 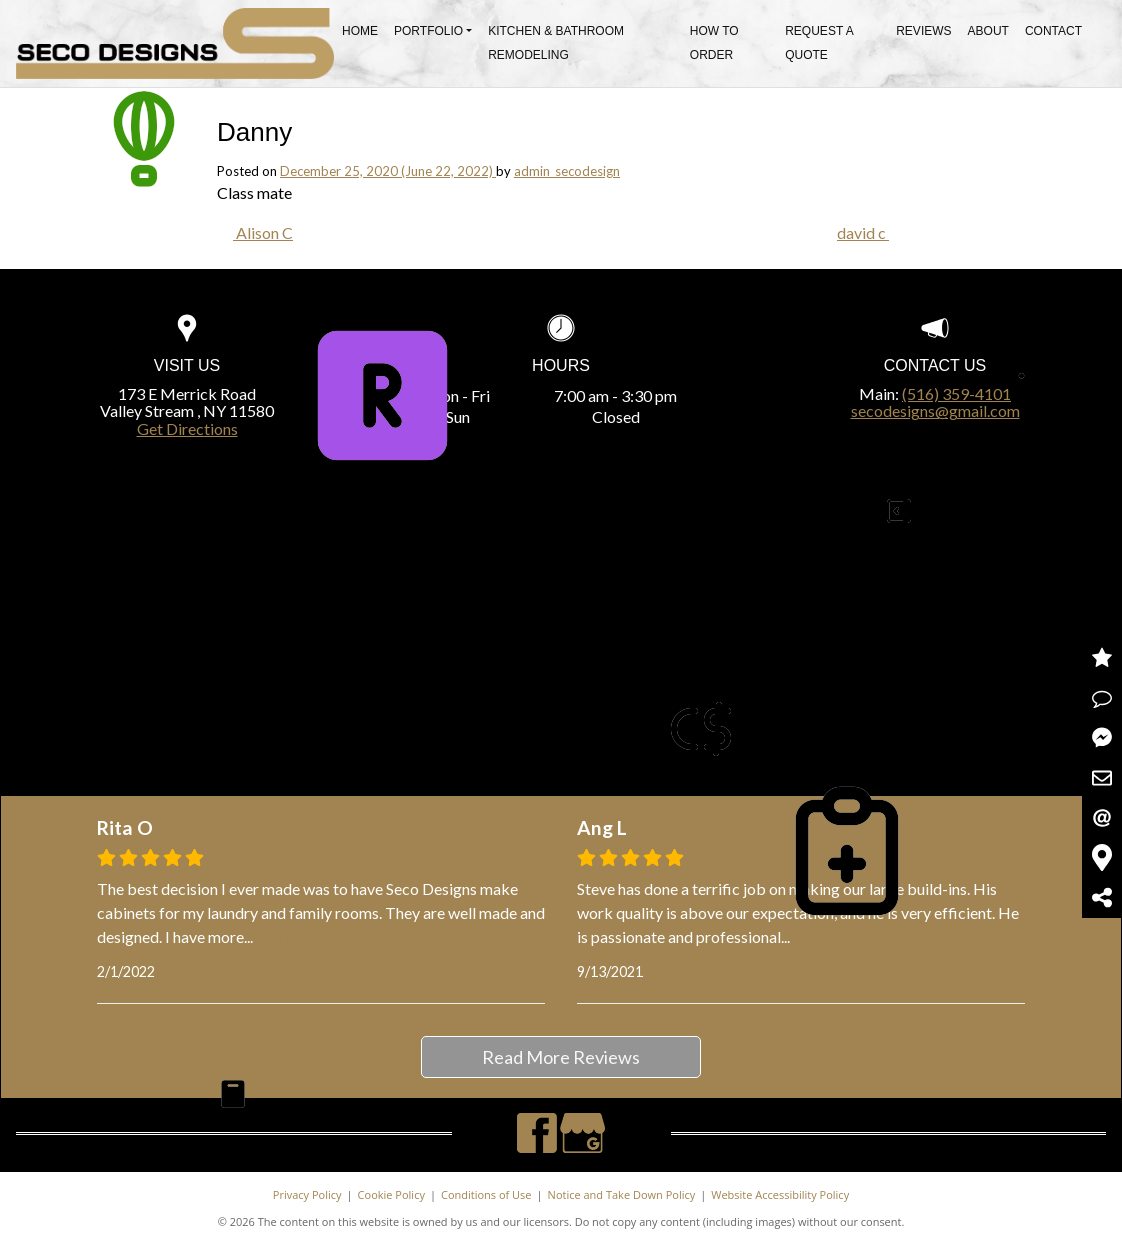 I want to click on indicates canadian dollar currency, so click(x=701, y=729).